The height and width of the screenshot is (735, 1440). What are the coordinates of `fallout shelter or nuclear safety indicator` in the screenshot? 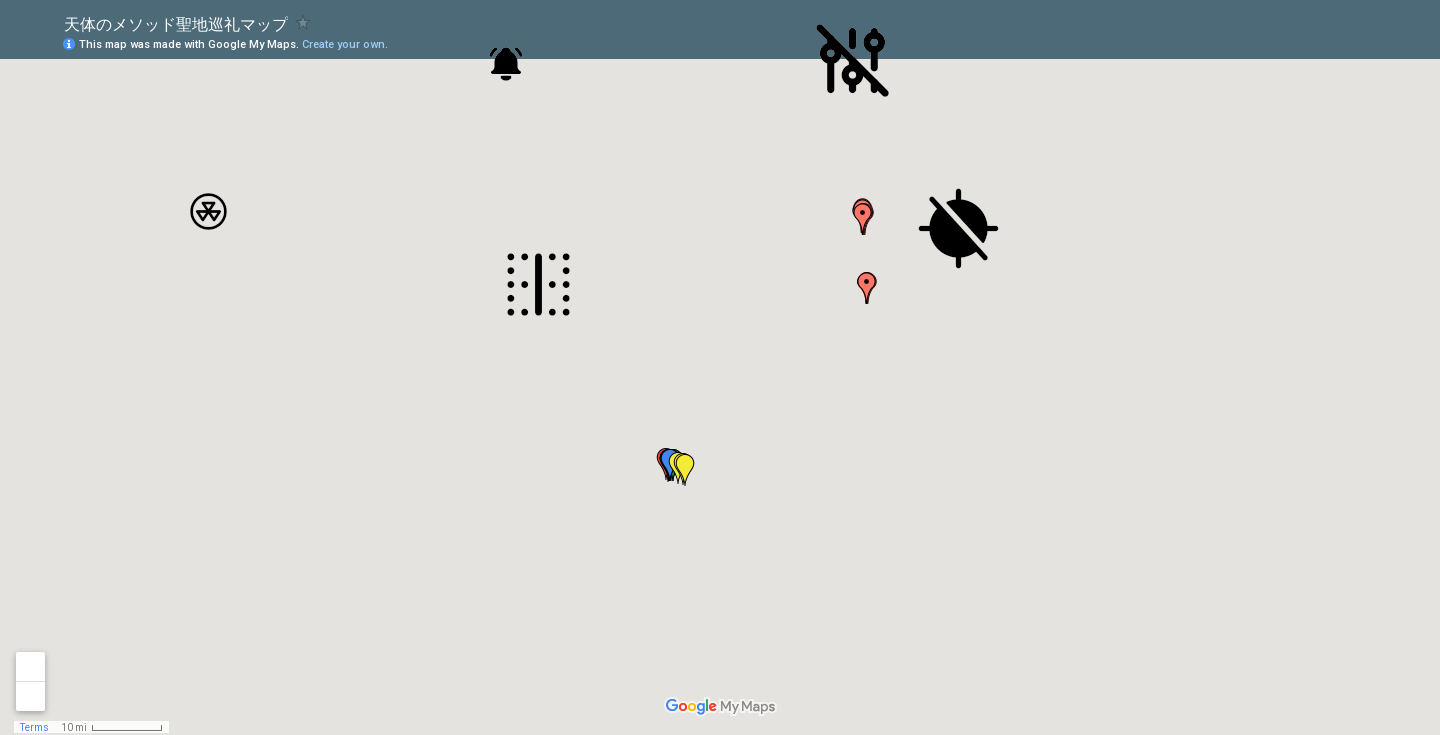 It's located at (208, 211).